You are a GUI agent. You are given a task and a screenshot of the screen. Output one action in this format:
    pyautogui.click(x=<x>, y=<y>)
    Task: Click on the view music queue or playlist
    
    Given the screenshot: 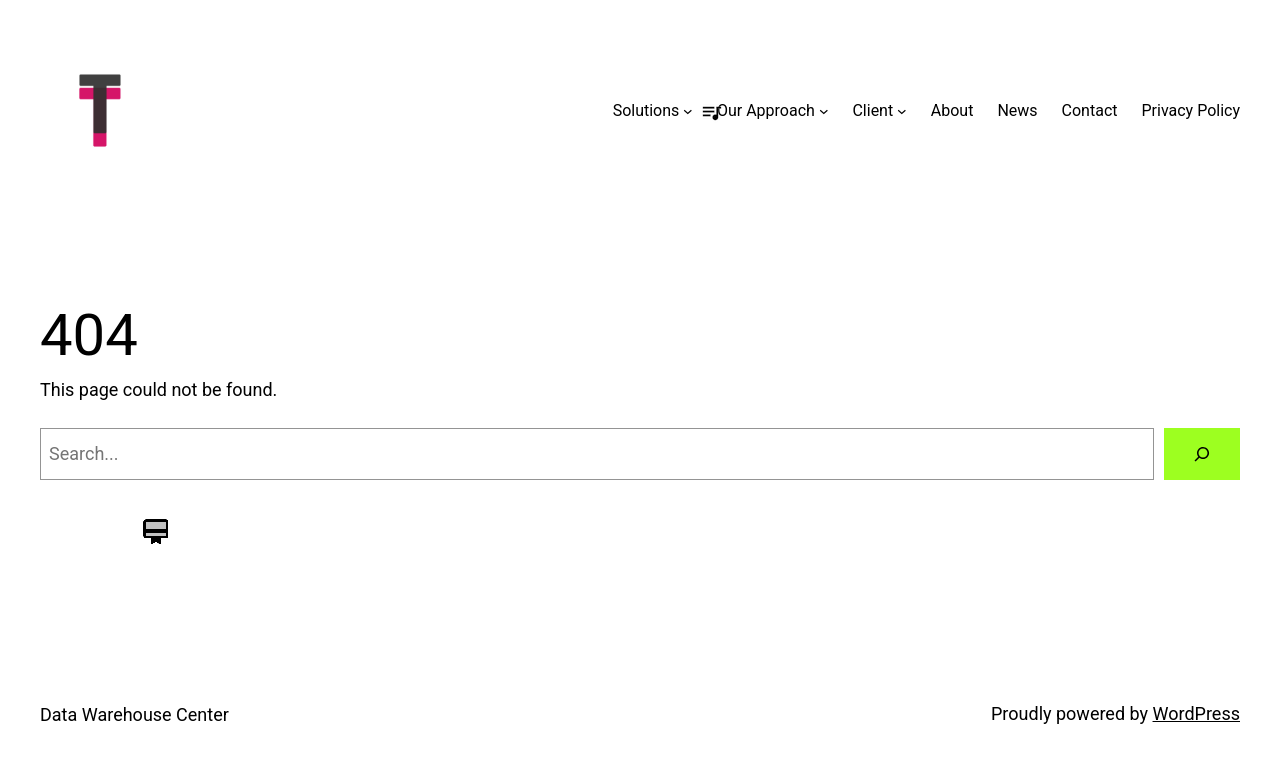 What is the action you would take?
    pyautogui.click(x=711, y=112)
    